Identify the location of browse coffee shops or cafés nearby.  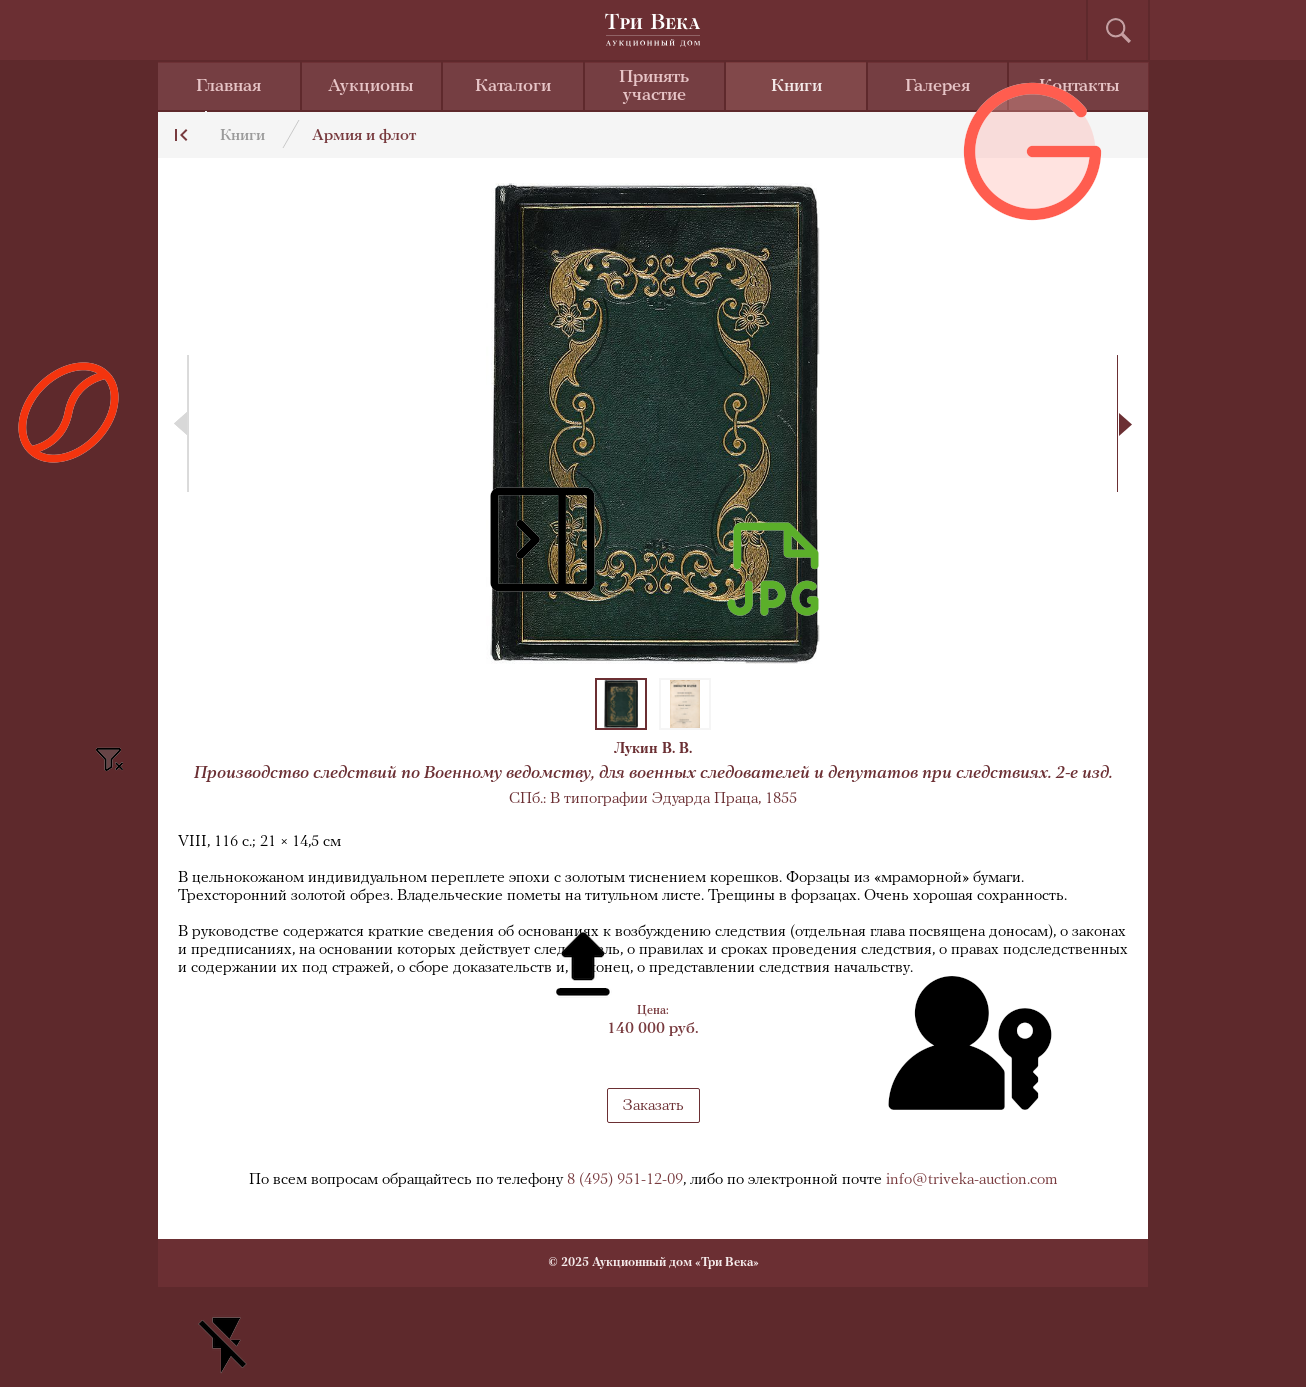
(68, 412).